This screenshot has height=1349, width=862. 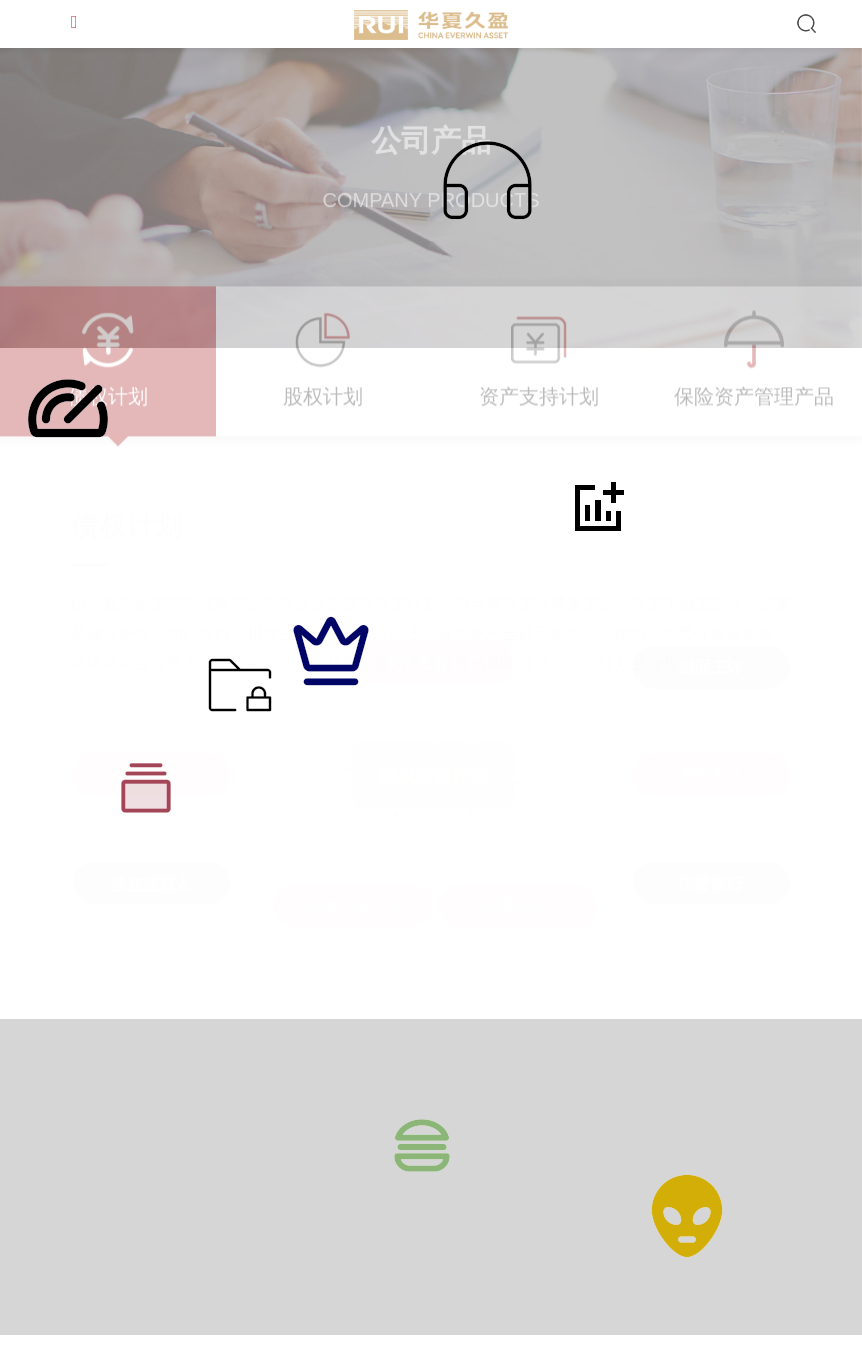 What do you see at coordinates (146, 790) in the screenshot?
I see `view stacked cards or layers` at bounding box center [146, 790].